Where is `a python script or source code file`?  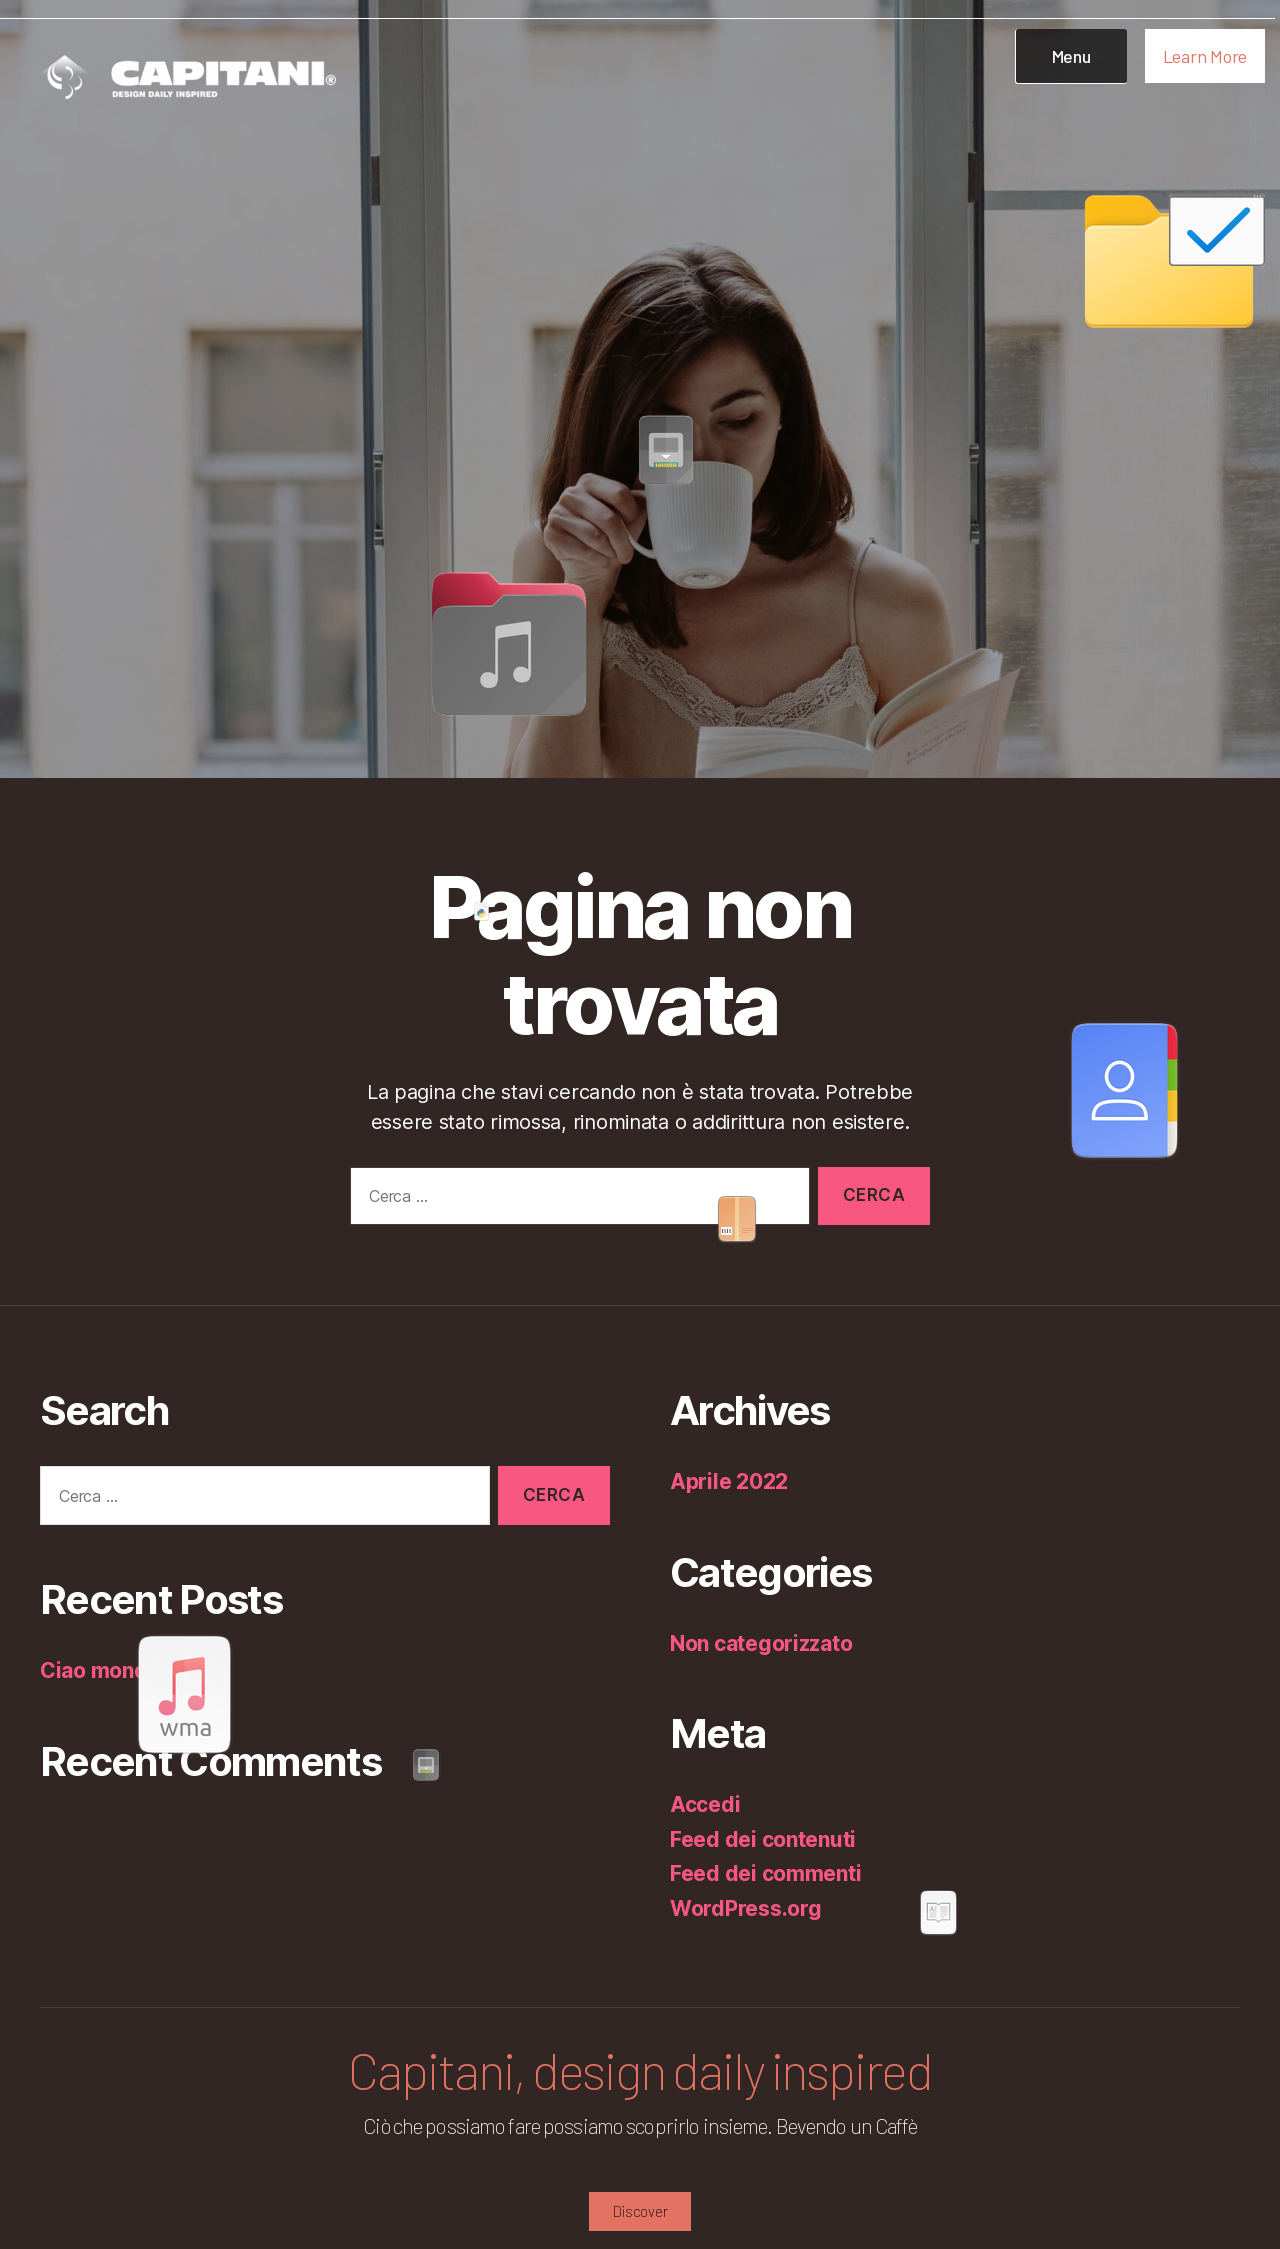
a python script or source code file is located at coordinates (481, 911).